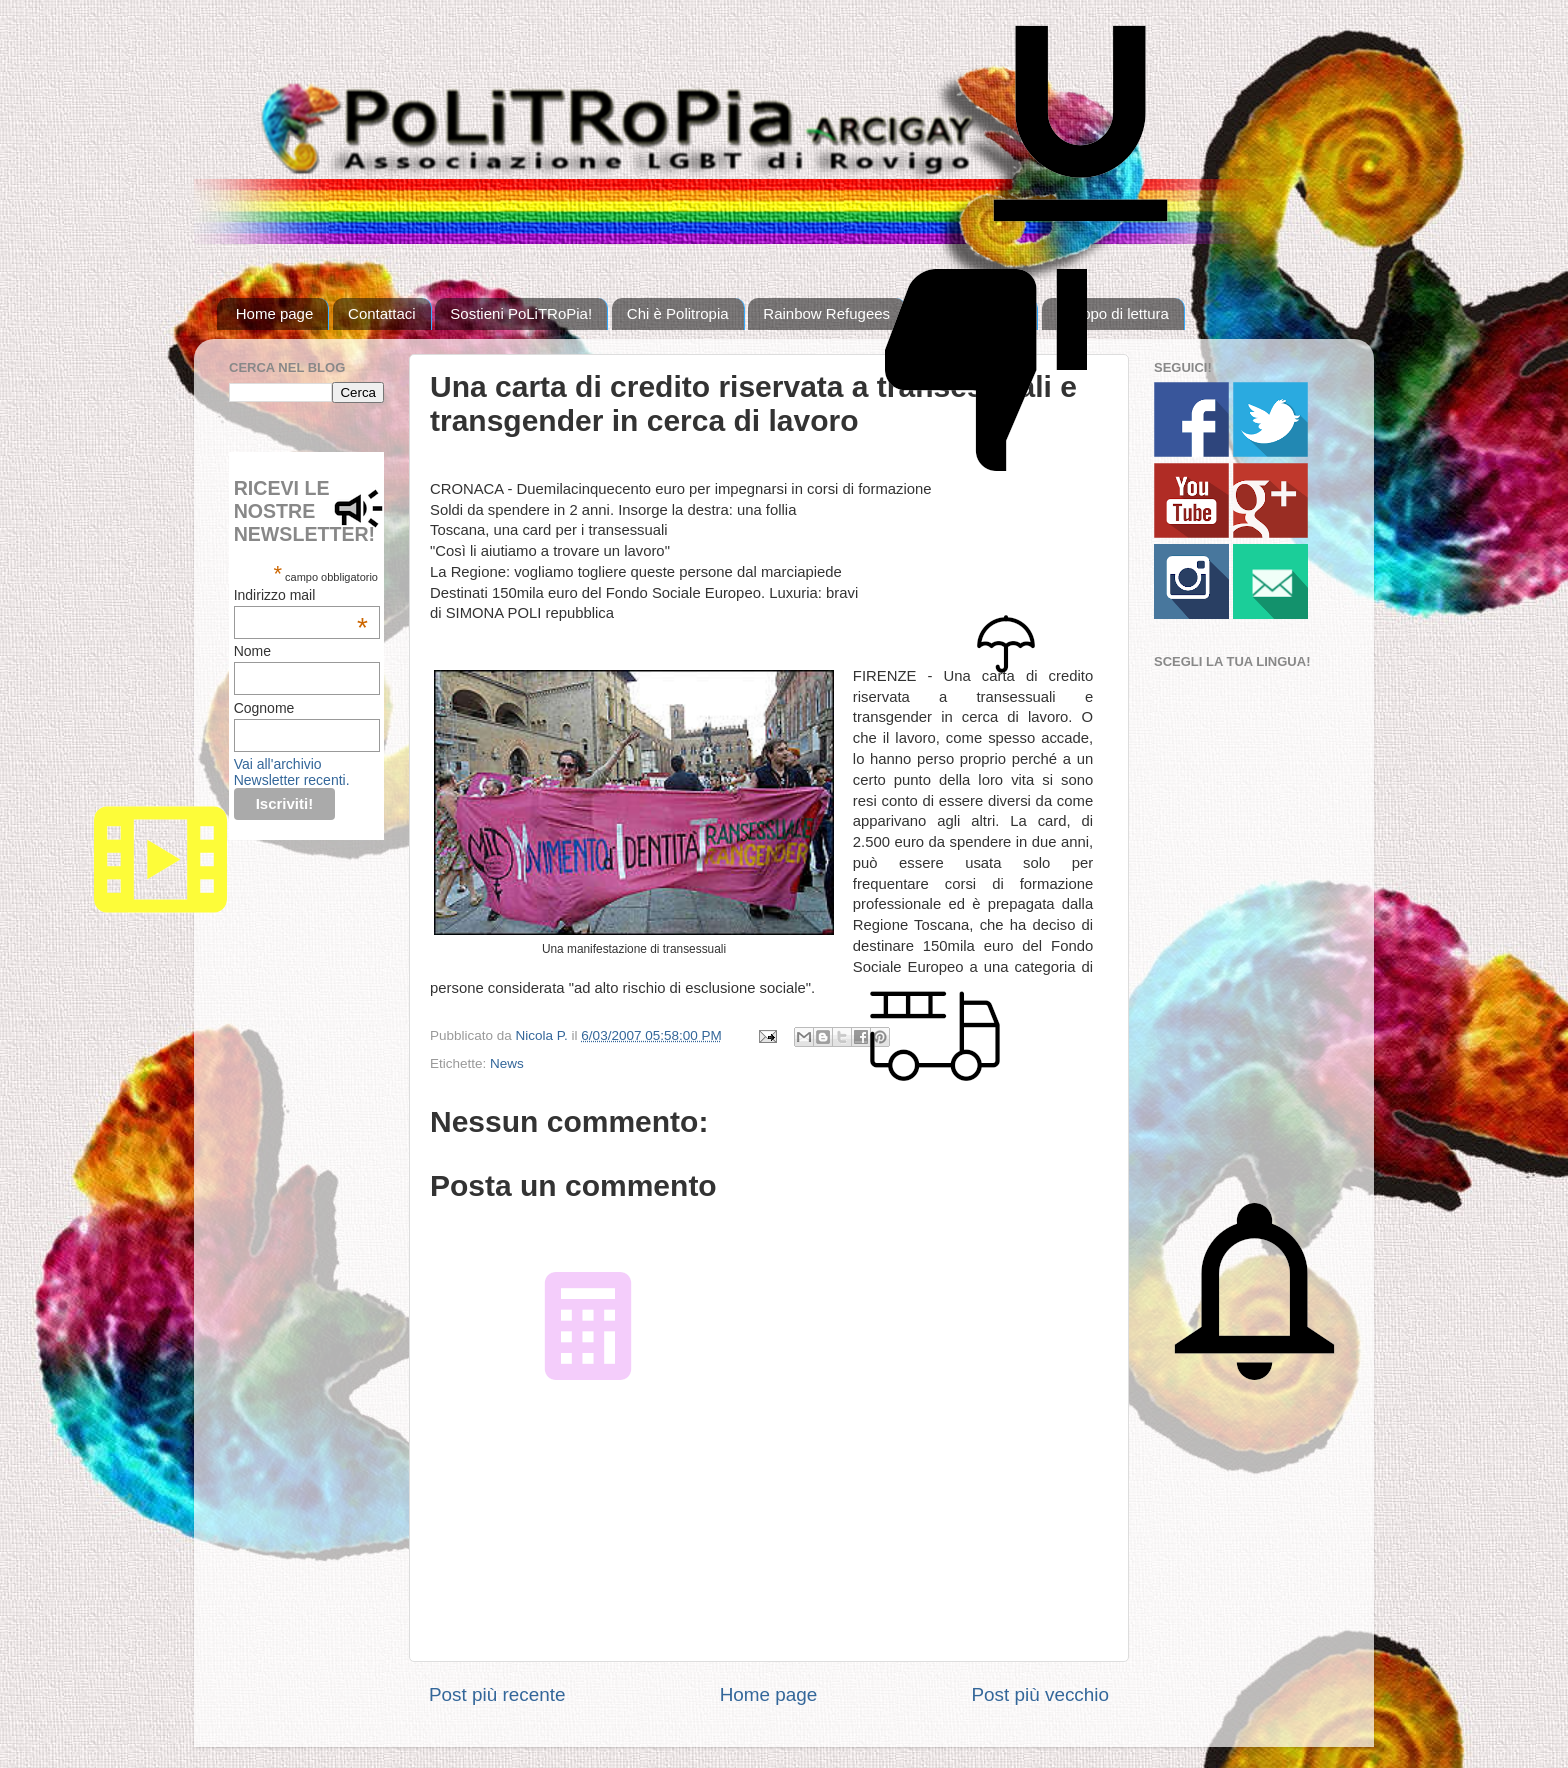 Image resolution: width=1568 pixels, height=1768 pixels. Describe the element at coordinates (986, 370) in the screenshot. I see `dislike or downvote content` at that location.